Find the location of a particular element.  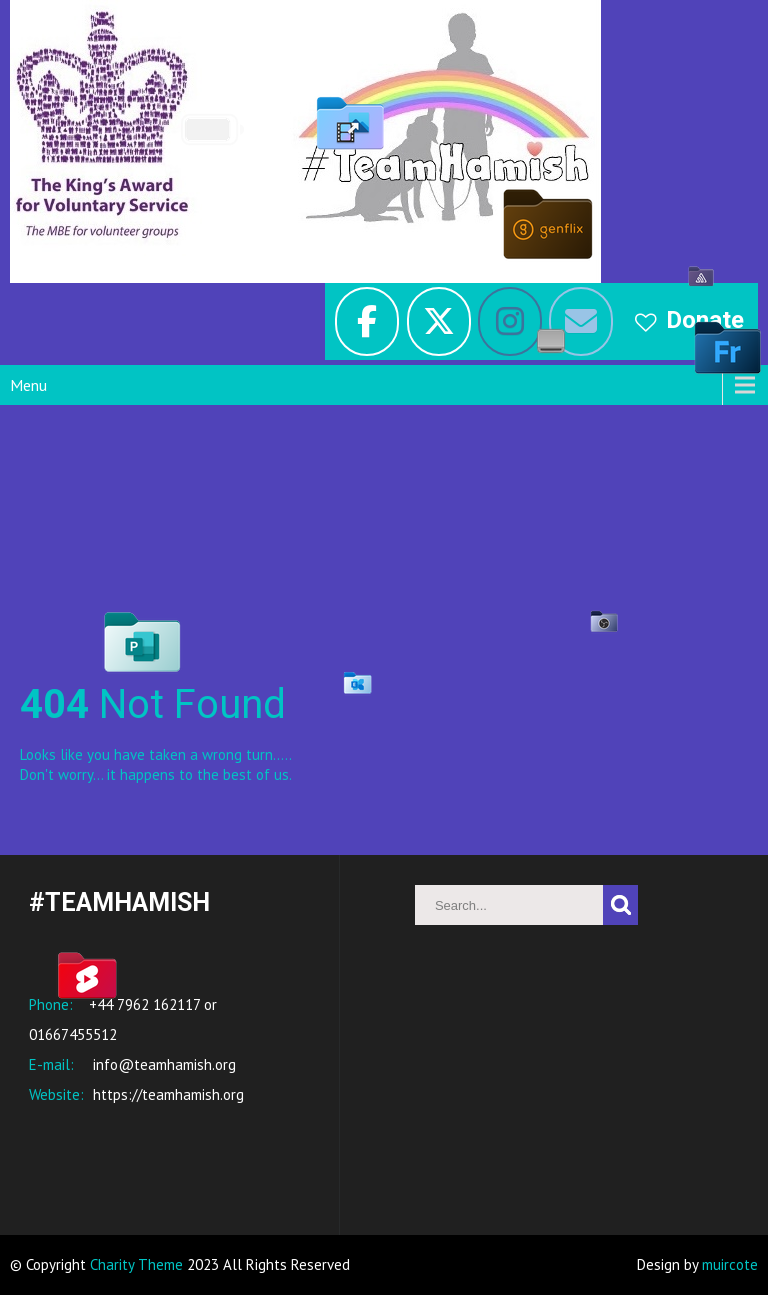

open folder containing YouTube Shorts videos is located at coordinates (87, 977).